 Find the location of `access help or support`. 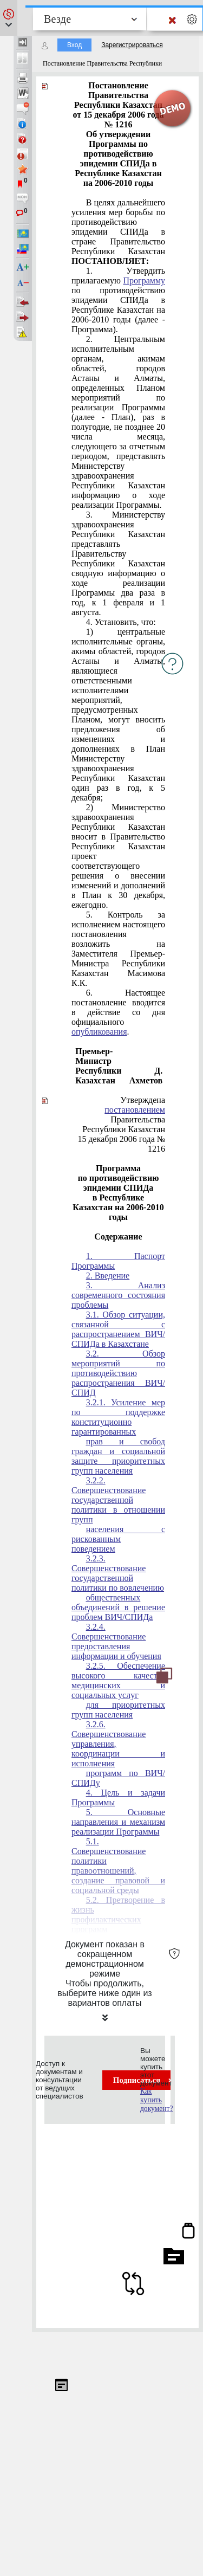

access help or support is located at coordinates (172, 663).